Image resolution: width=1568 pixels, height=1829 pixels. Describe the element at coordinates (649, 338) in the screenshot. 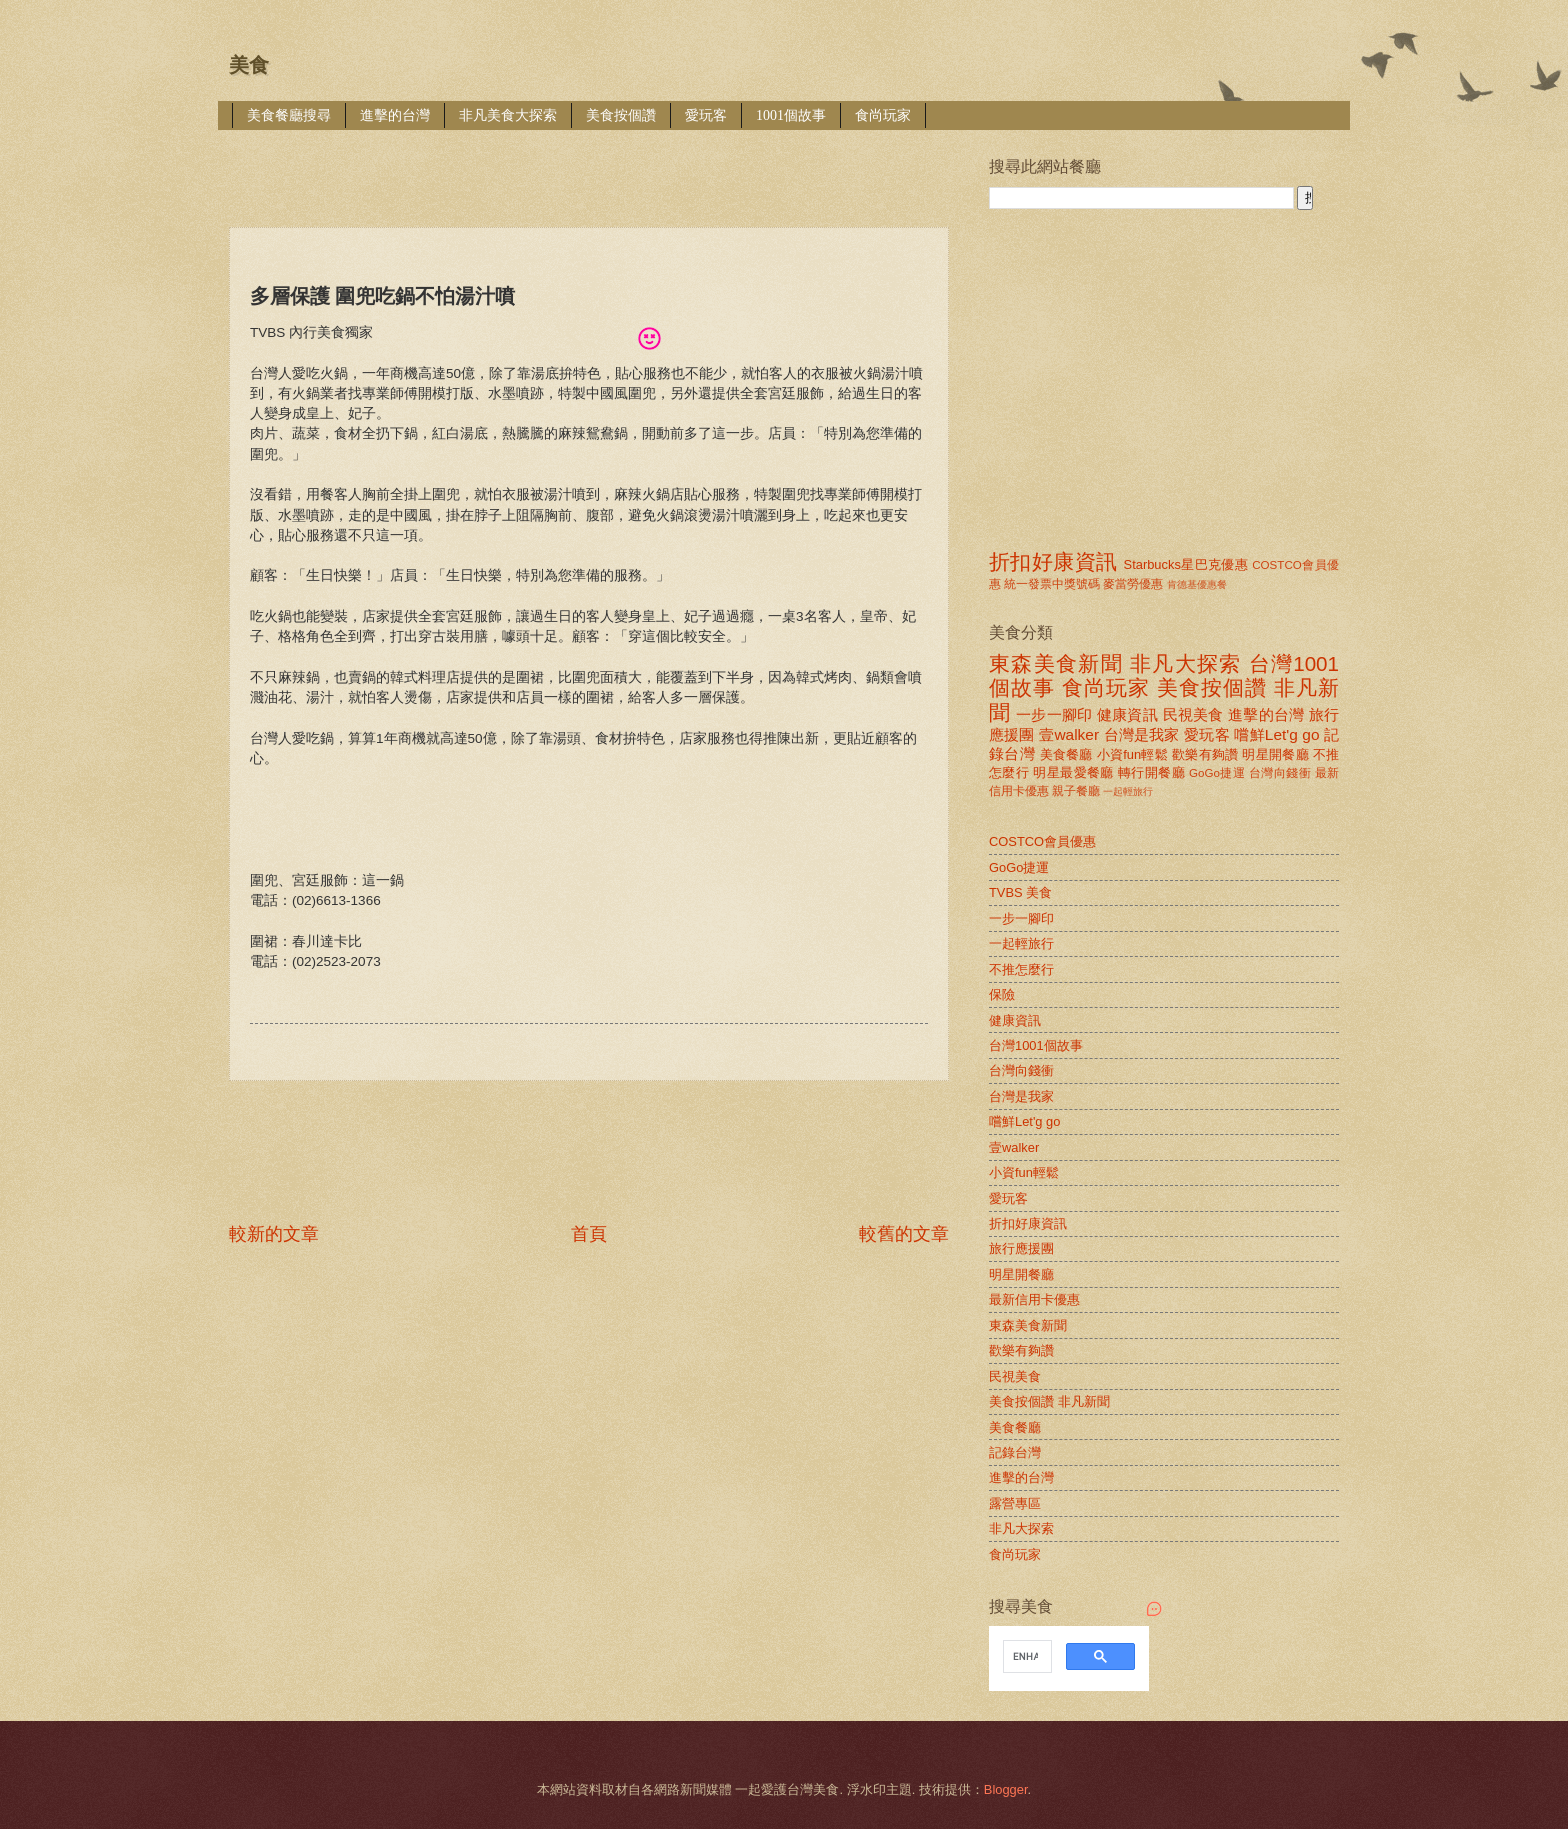

I see `indicates a dizzy or dazed state` at that location.